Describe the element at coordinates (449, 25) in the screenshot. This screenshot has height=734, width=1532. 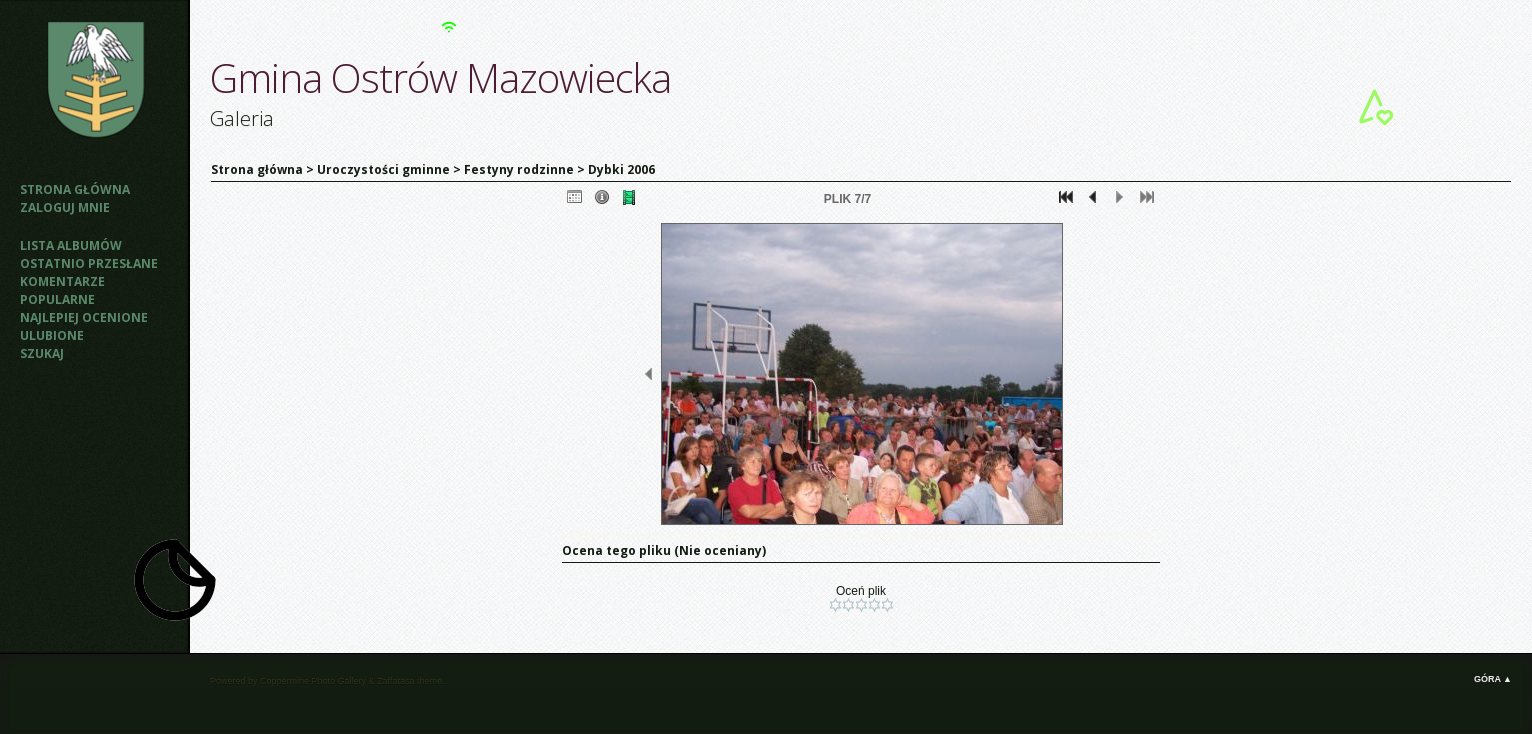
I see `indicates moderate wifi signal strength` at that location.